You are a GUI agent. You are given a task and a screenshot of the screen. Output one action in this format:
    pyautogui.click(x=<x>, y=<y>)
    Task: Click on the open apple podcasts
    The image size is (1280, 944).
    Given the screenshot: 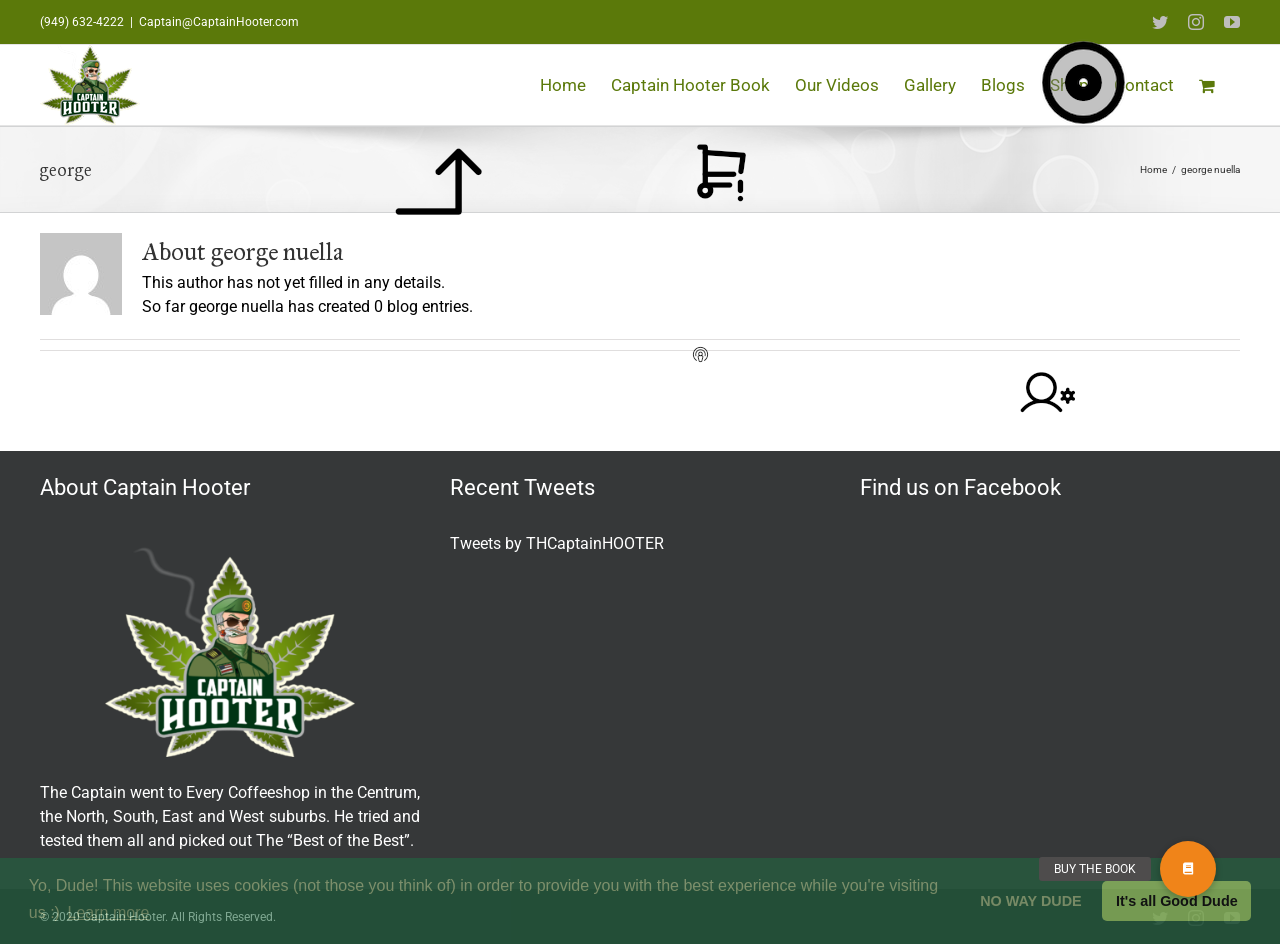 What is the action you would take?
    pyautogui.click(x=700, y=354)
    